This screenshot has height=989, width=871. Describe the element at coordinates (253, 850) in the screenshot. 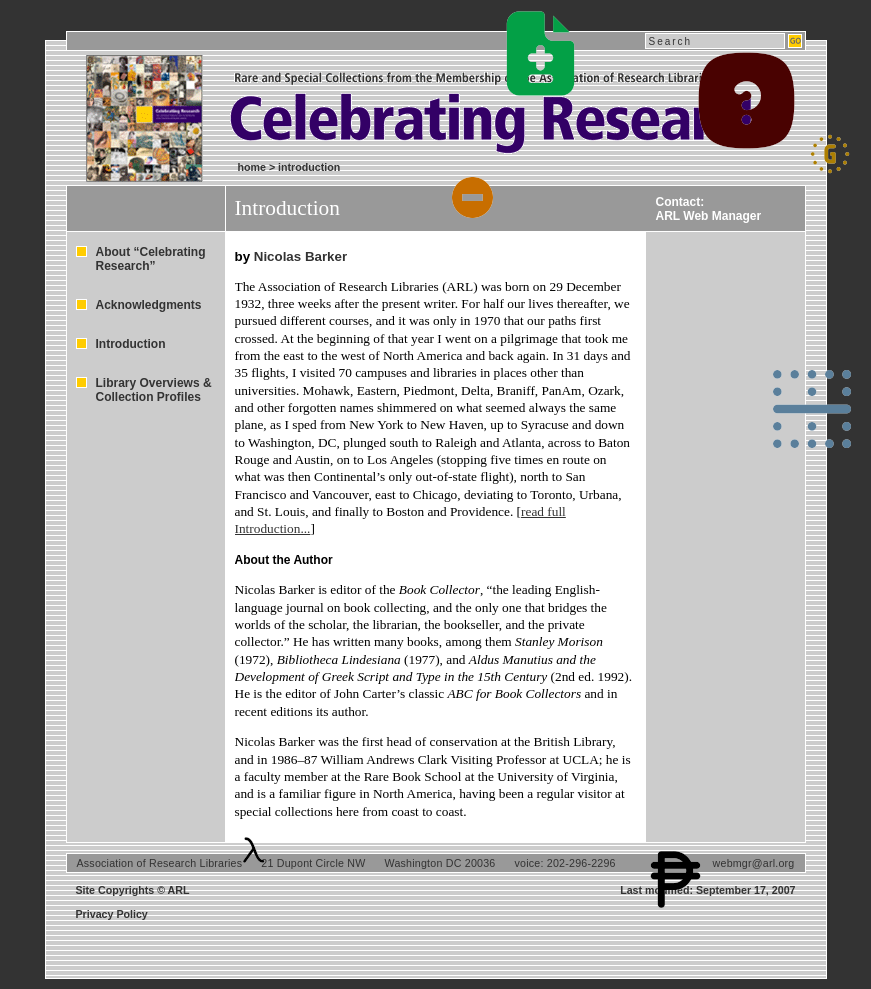

I see `access lambda or serverless function settings` at that location.